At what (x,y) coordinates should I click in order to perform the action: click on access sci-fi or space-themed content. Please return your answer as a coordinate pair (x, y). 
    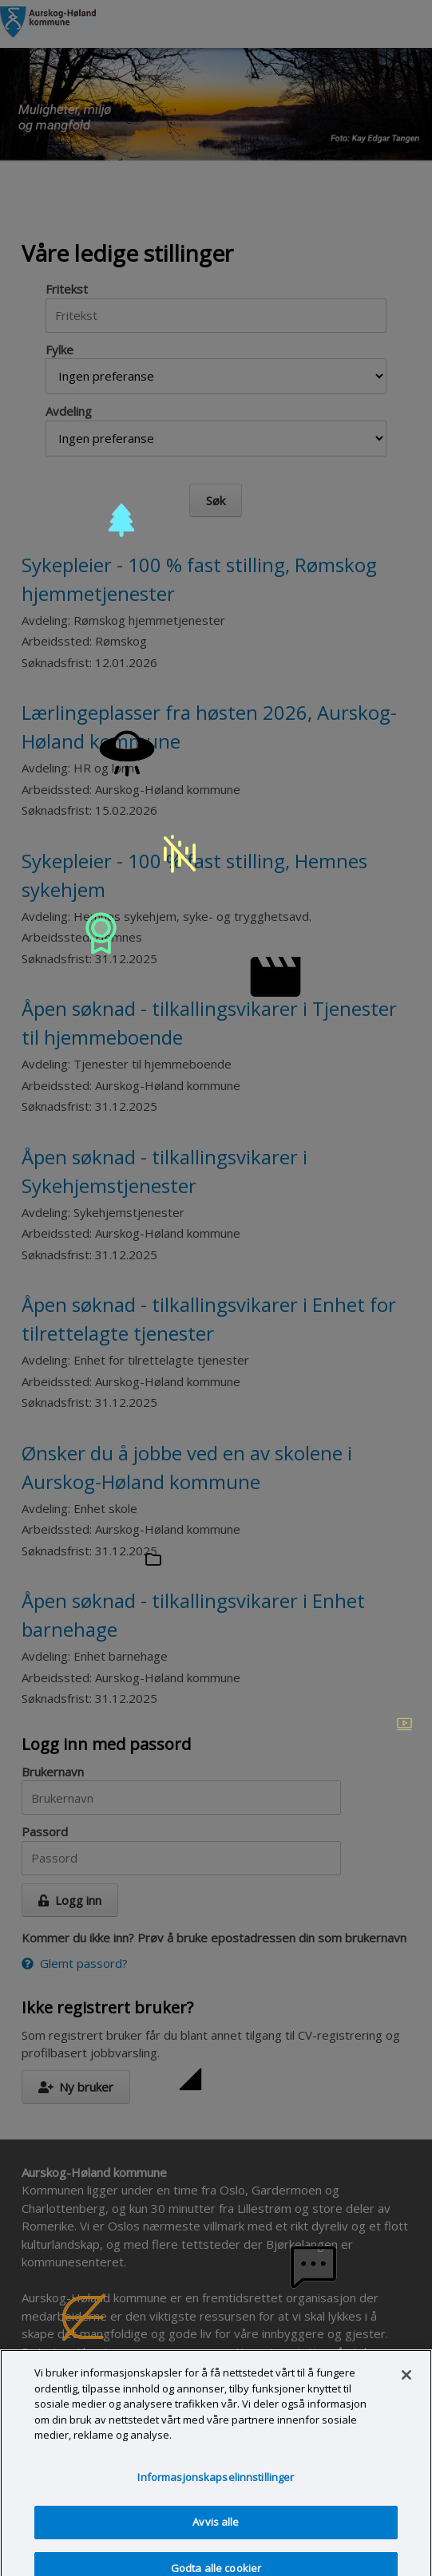
    Looking at the image, I should click on (127, 753).